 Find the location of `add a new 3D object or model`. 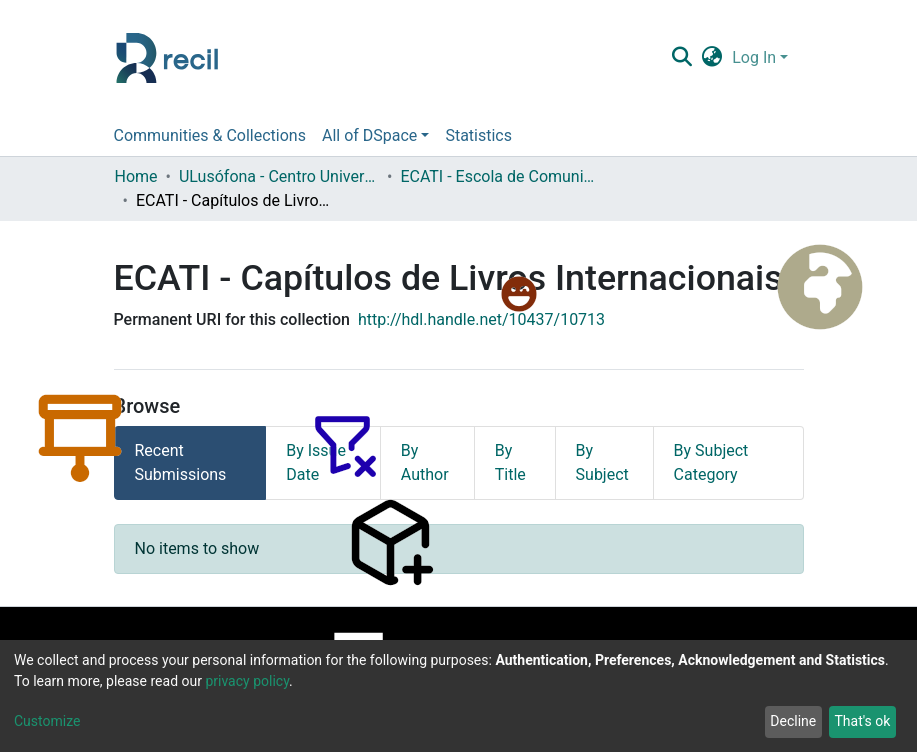

add a new 3D object or model is located at coordinates (390, 542).